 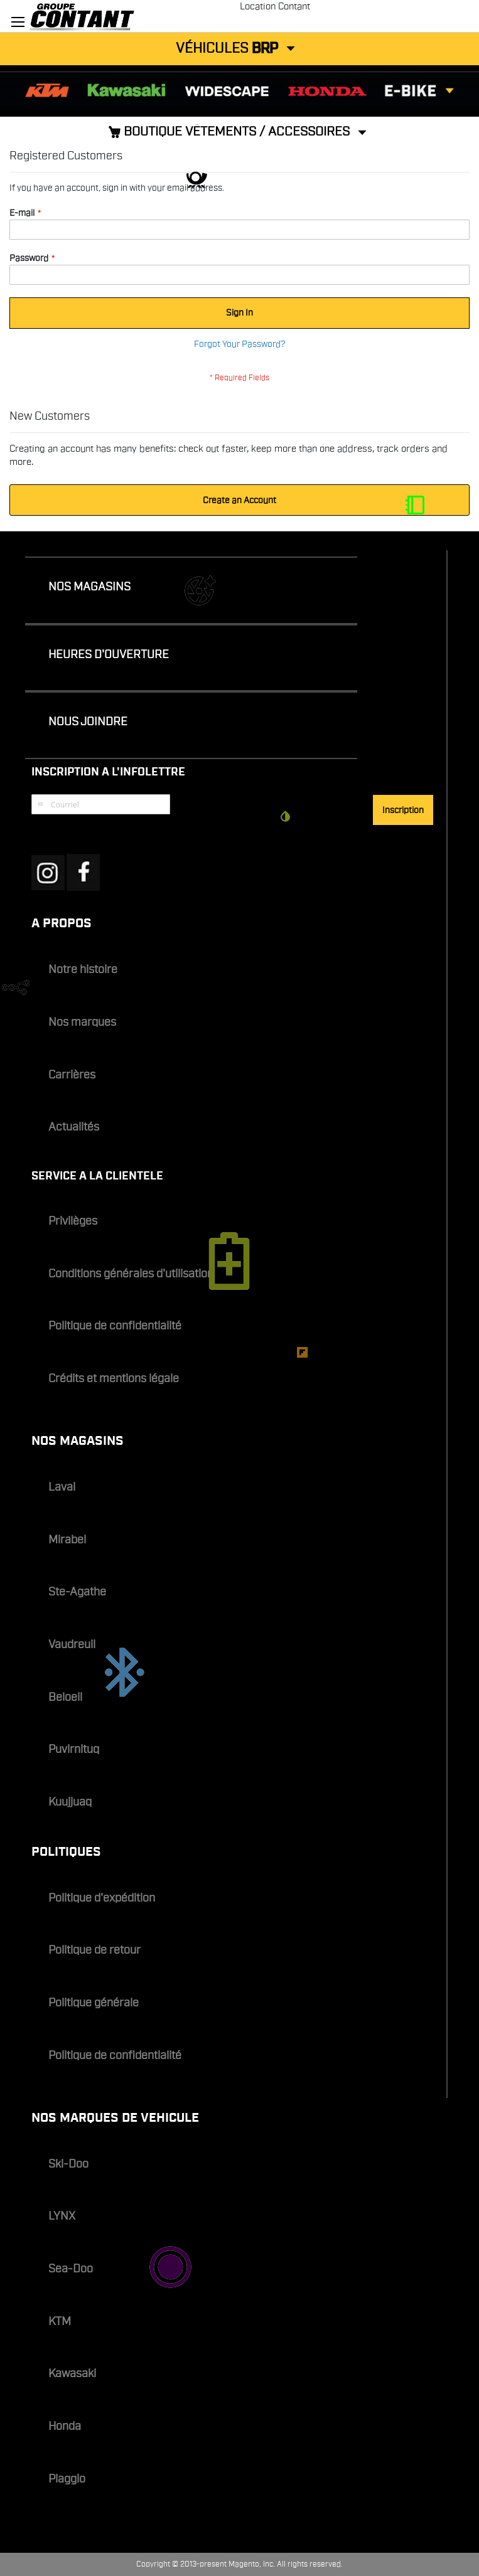 I want to click on Deutsche Post company logo, so click(x=196, y=179).